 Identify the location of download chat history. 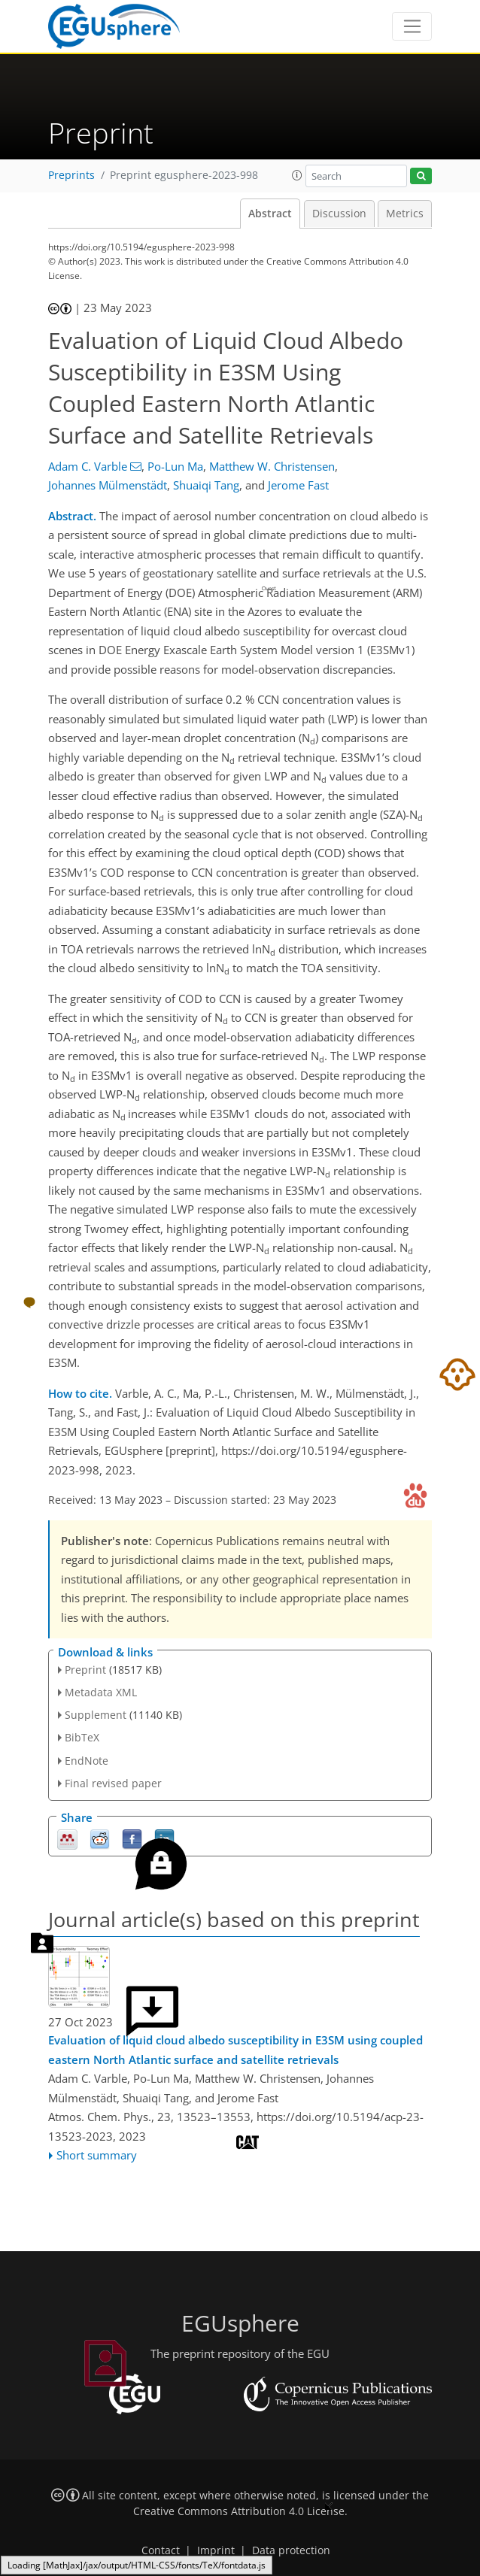
(152, 2009).